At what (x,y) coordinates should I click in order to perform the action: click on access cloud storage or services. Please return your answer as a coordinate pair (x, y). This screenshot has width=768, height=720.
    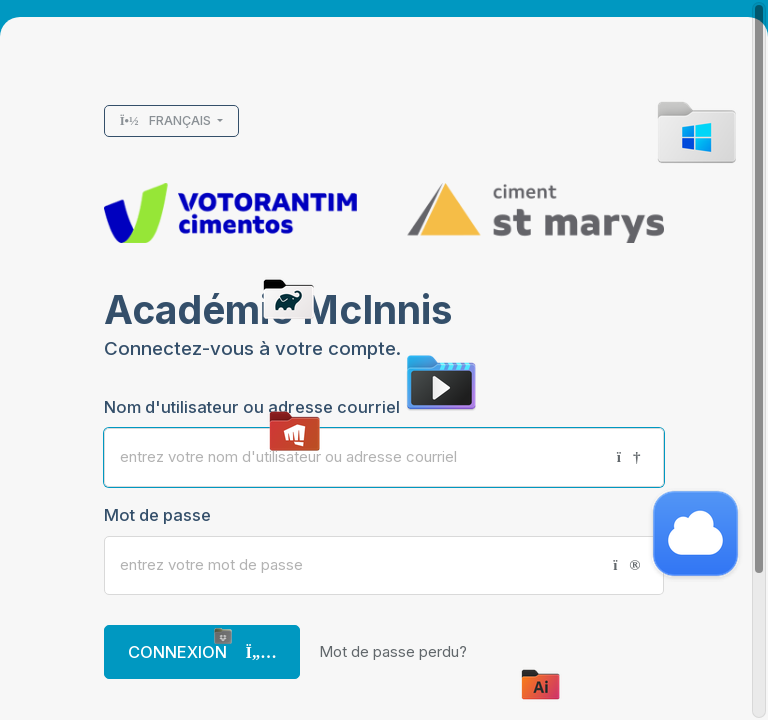
    Looking at the image, I should click on (695, 533).